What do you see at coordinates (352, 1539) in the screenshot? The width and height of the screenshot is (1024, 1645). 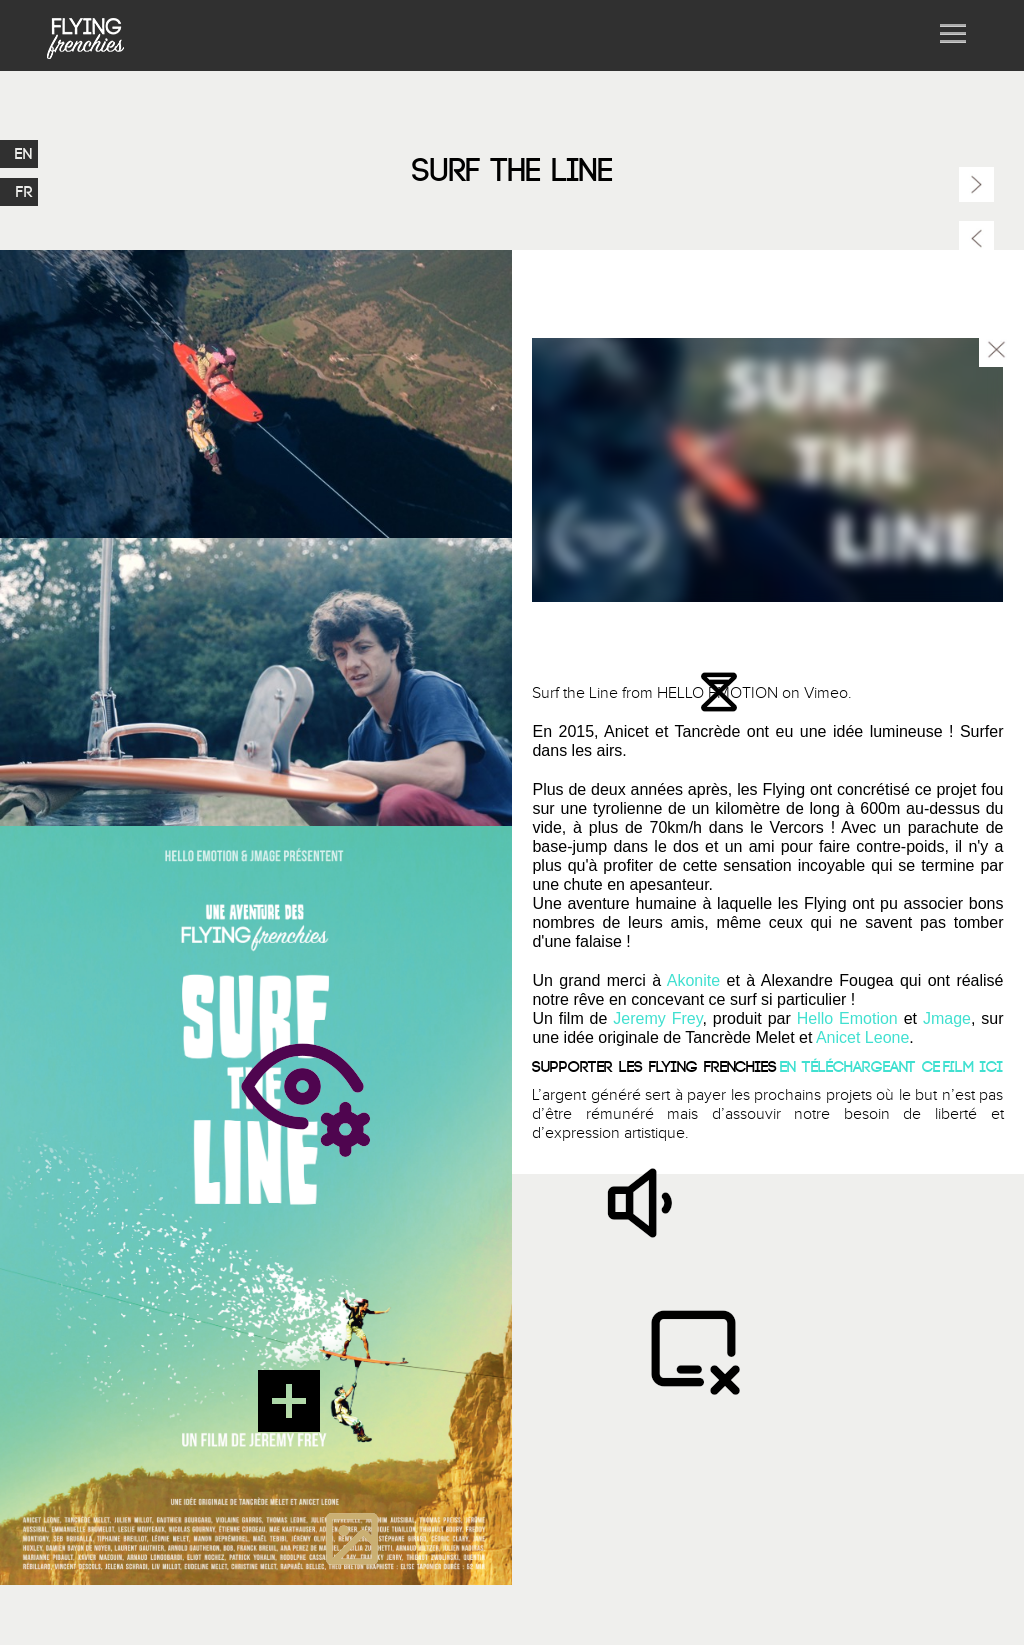 I see `view or browse images` at bounding box center [352, 1539].